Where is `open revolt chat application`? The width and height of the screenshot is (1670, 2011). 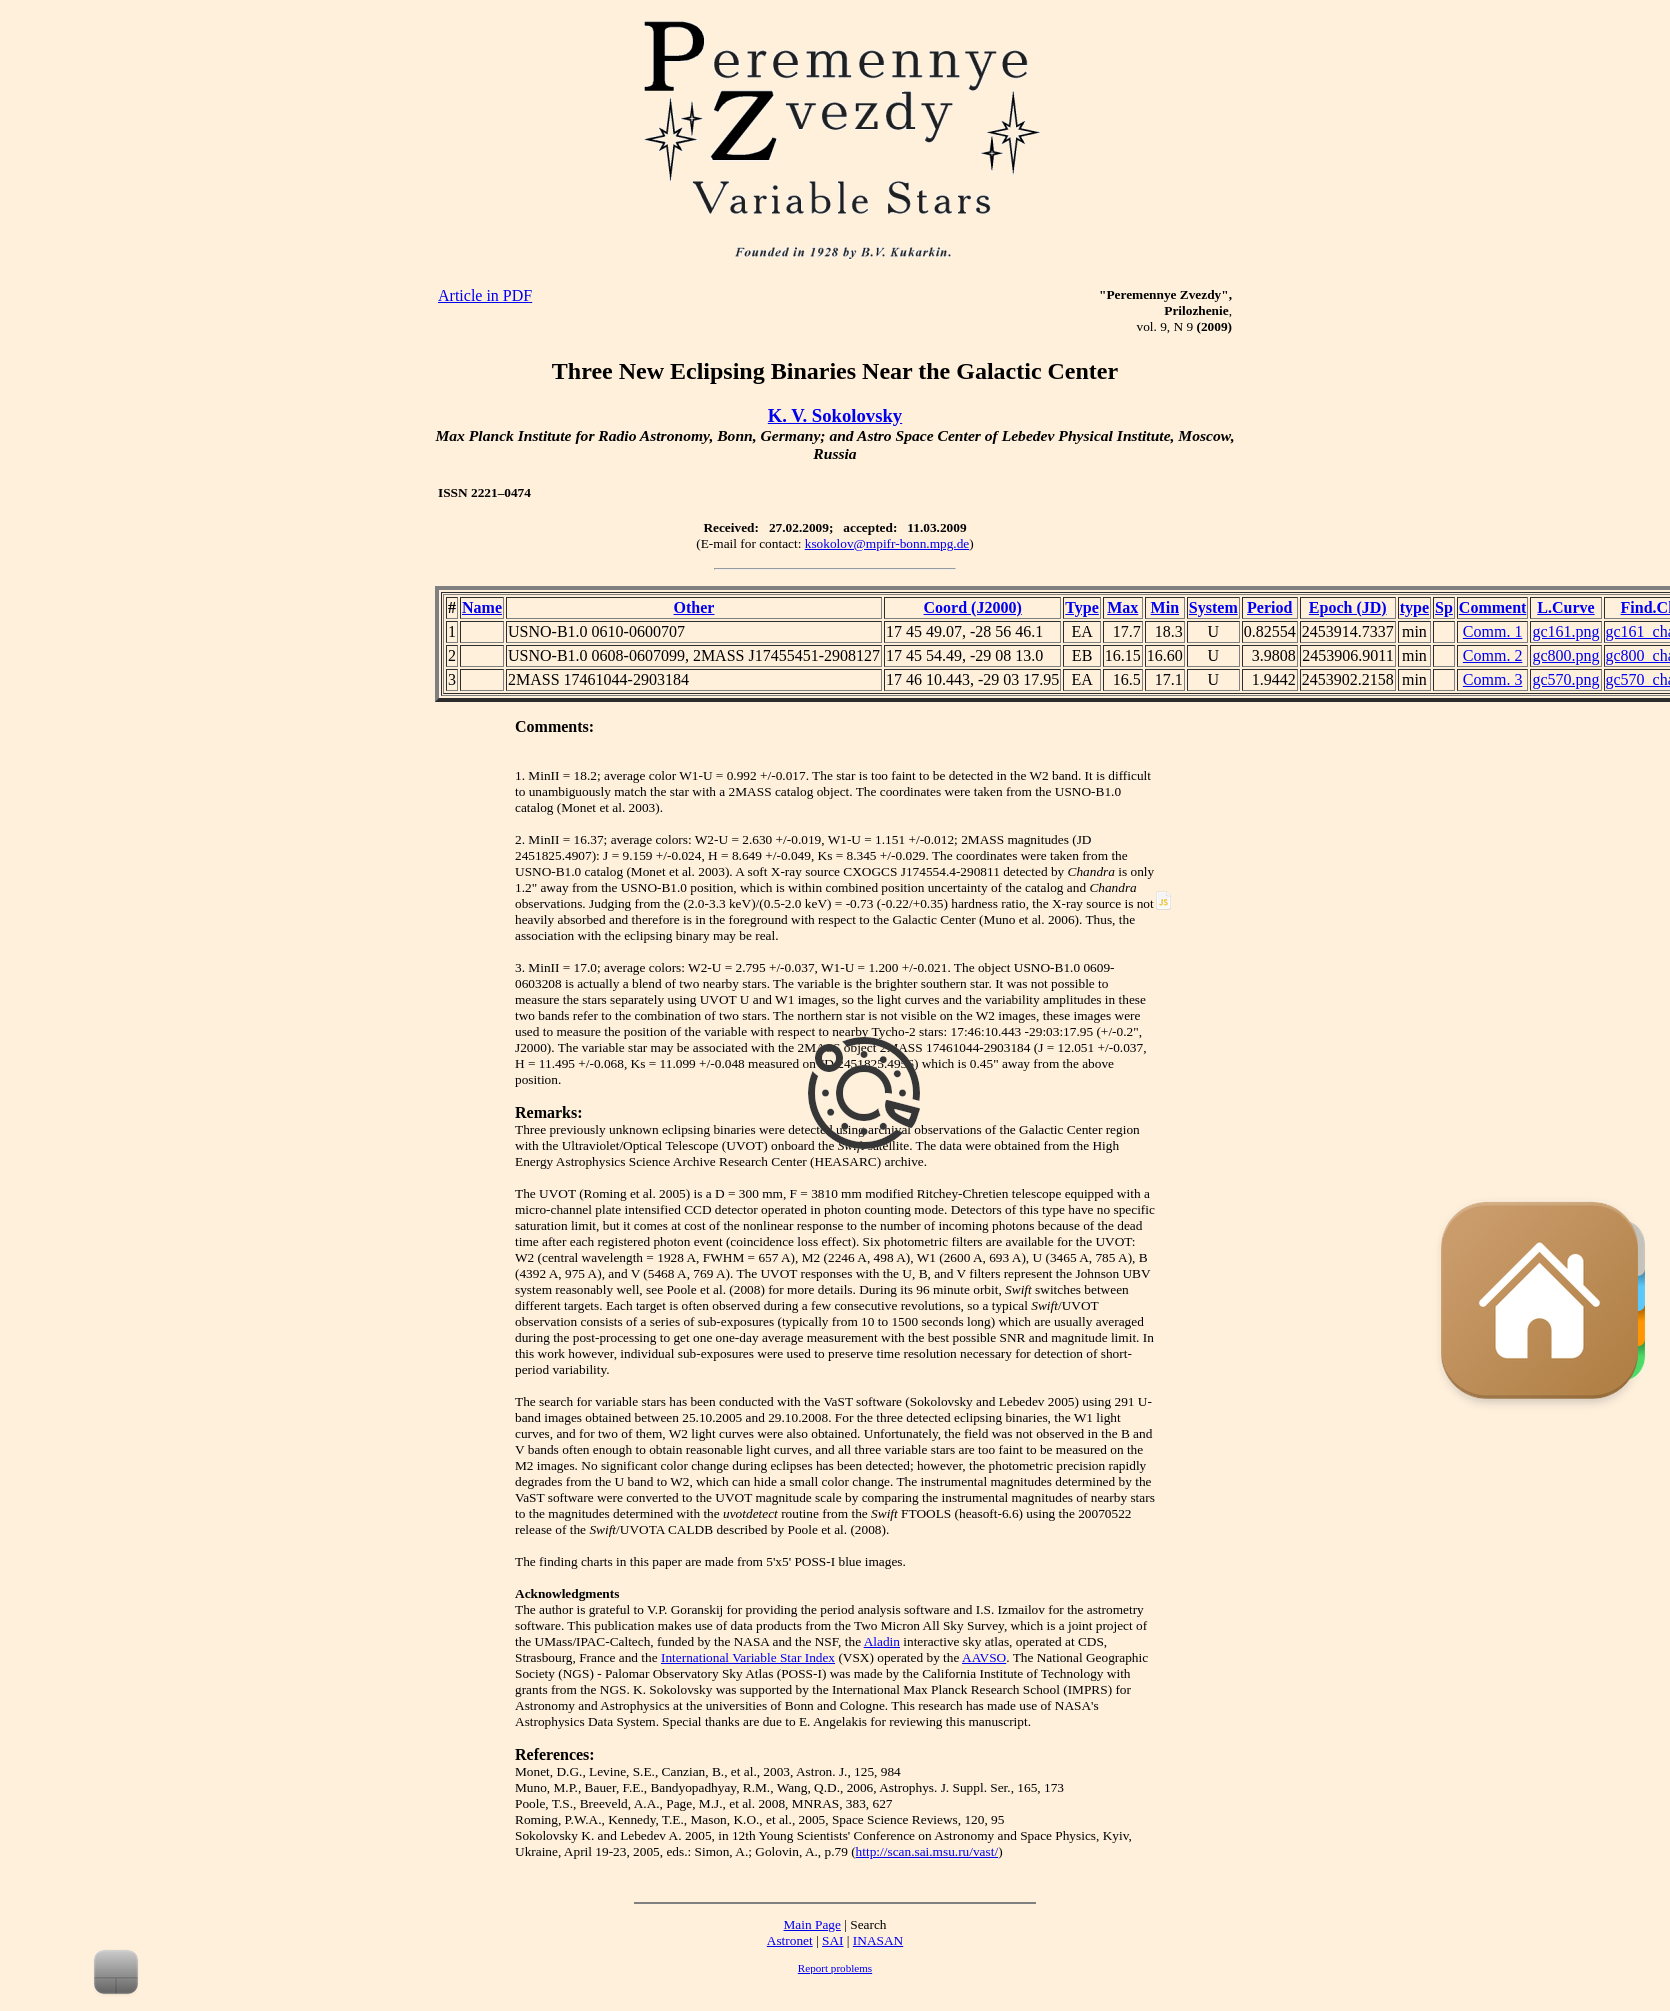
open revolt chat application is located at coordinates (864, 1093).